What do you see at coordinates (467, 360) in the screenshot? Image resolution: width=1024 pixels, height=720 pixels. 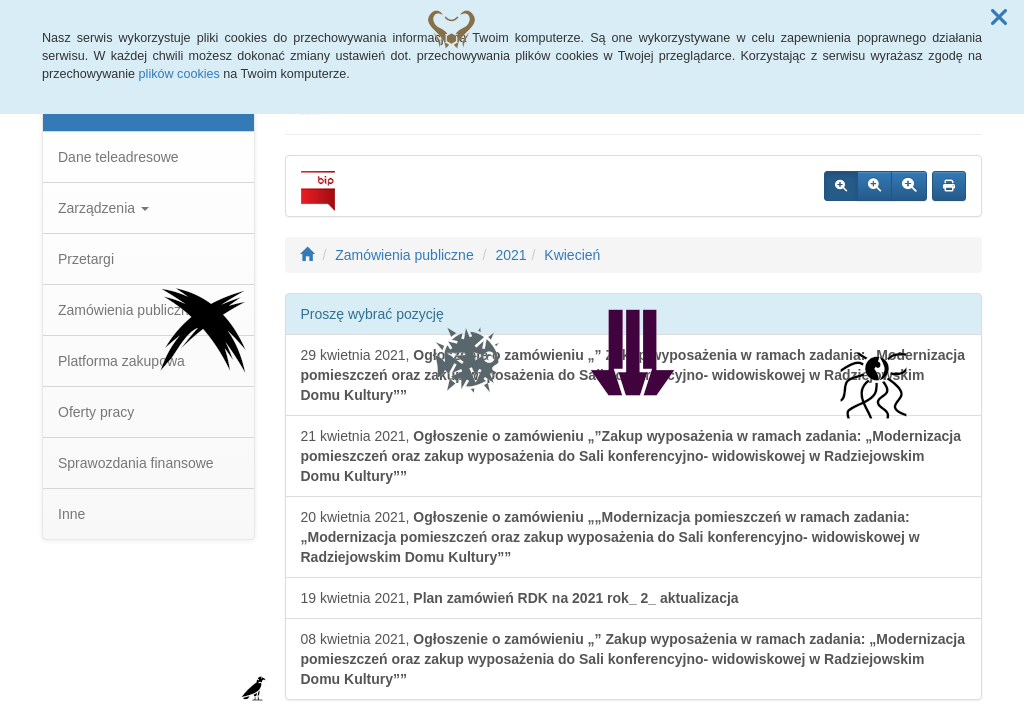 I see `select porcupinefish or blowfish character` at bounding box center [467, 360].